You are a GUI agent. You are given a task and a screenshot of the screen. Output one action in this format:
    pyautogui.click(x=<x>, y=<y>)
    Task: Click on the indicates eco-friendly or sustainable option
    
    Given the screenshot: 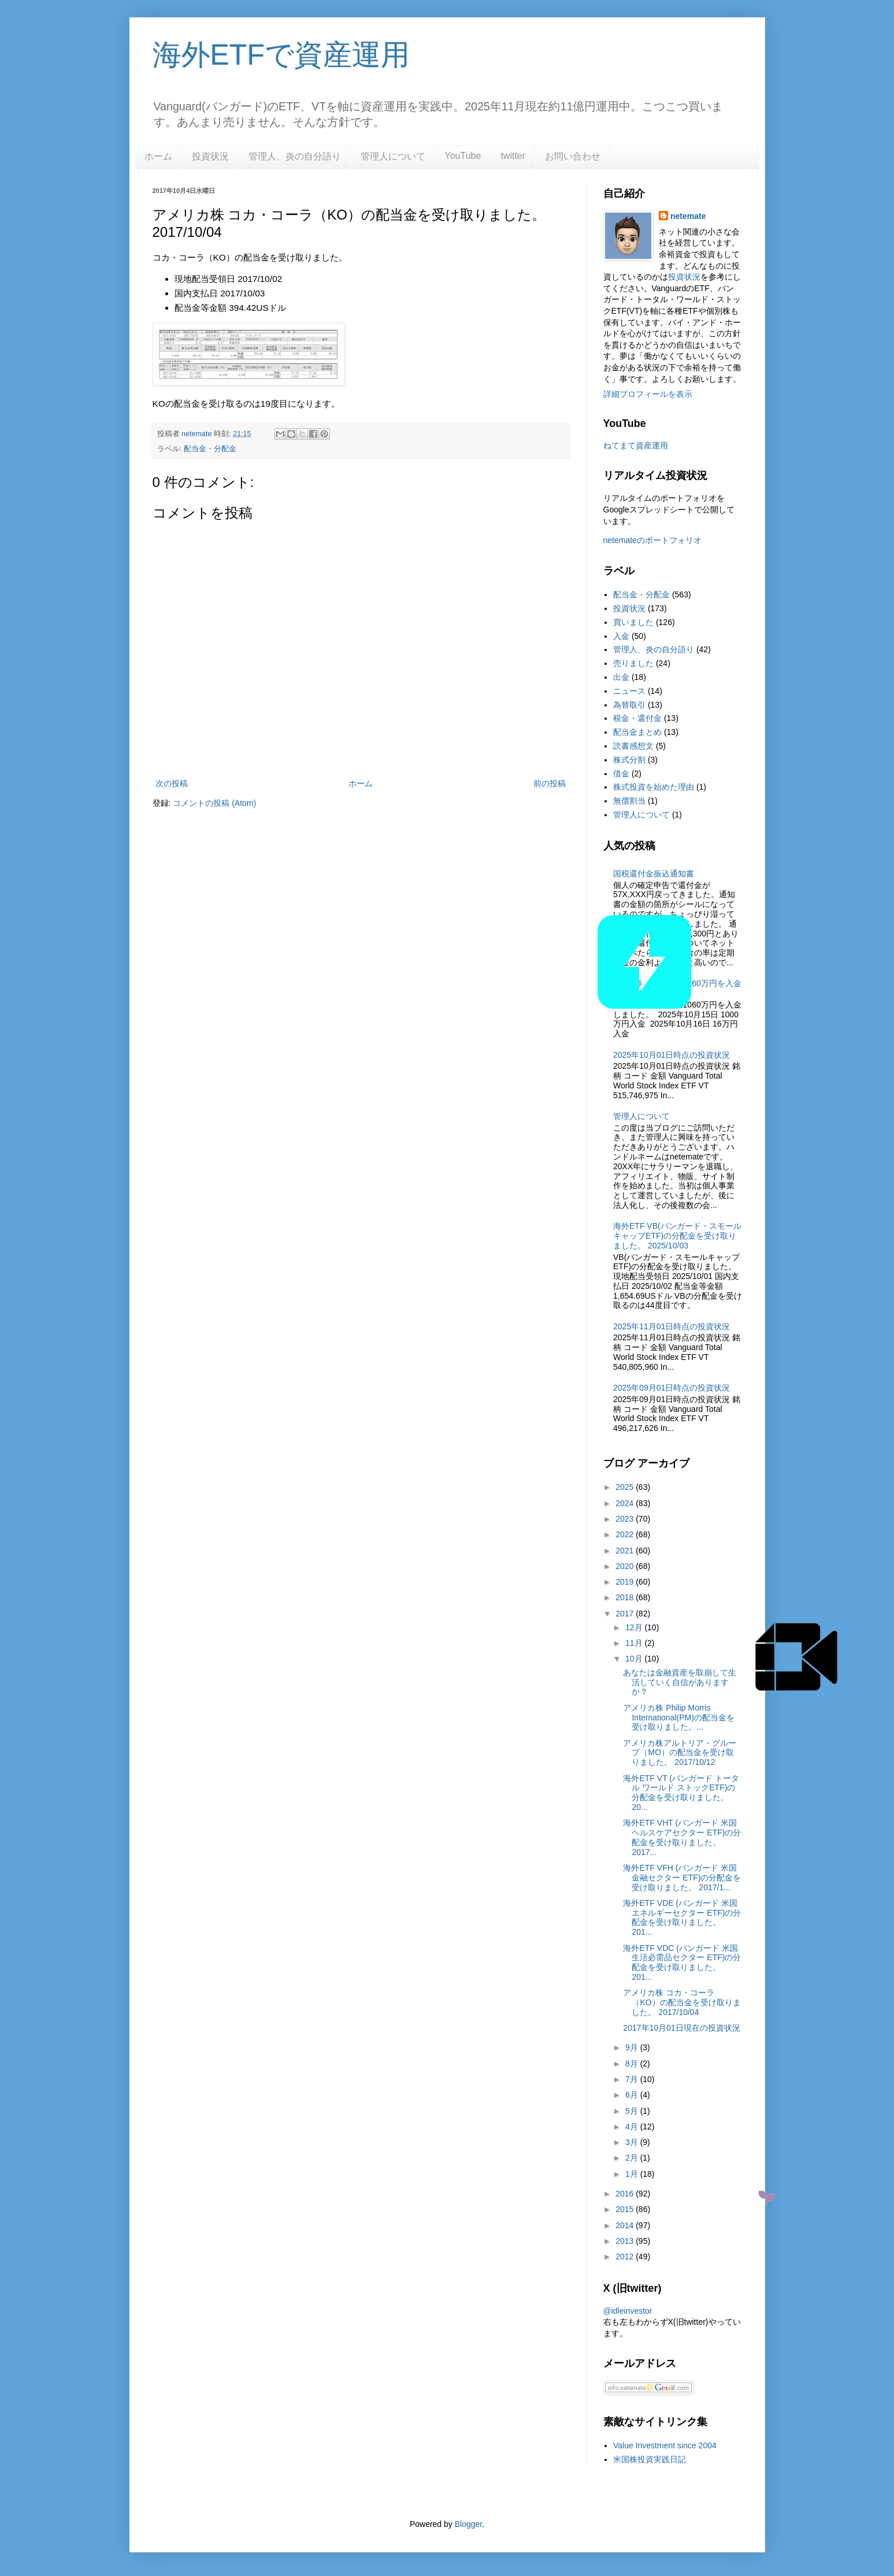 What is the action you would take?
    pyautogui.click(x=766, y=2198)
    